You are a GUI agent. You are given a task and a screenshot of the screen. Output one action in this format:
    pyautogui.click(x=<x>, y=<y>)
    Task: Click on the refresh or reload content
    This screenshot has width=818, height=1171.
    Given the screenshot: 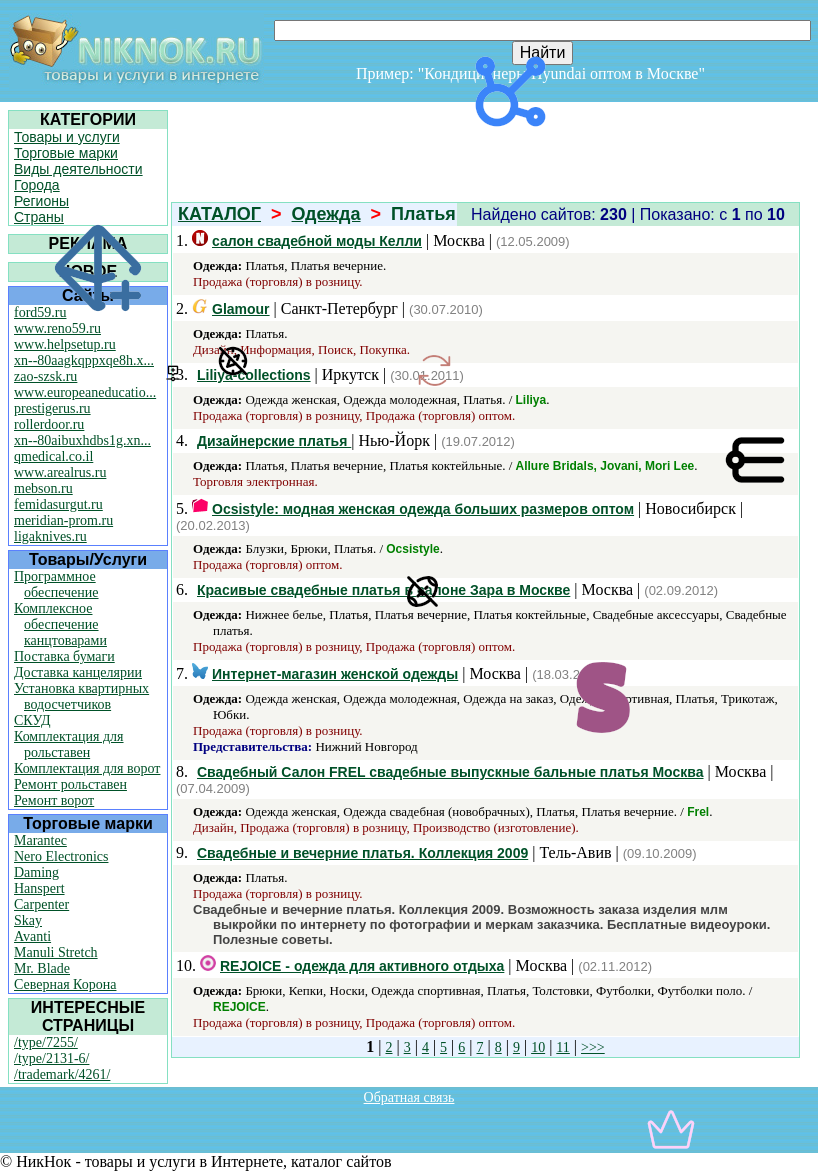 What is the action you would take?
    pyautogui.click(x=434, y=370)
    